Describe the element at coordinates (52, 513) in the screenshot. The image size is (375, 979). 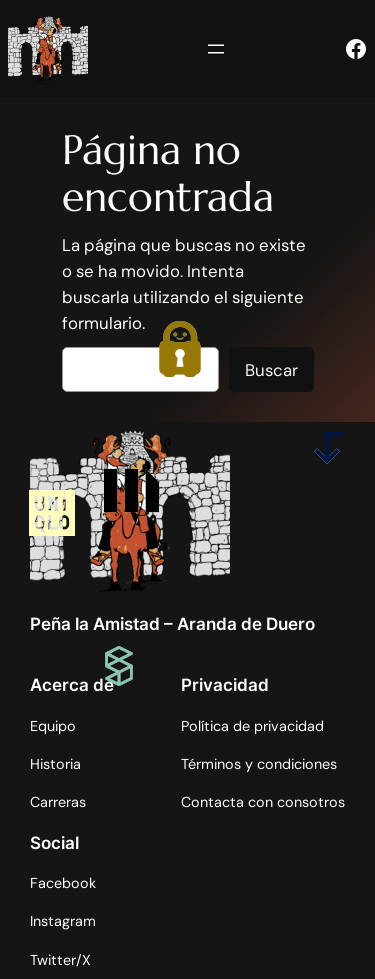
I see `open the Uniqlo app or website` at that location.